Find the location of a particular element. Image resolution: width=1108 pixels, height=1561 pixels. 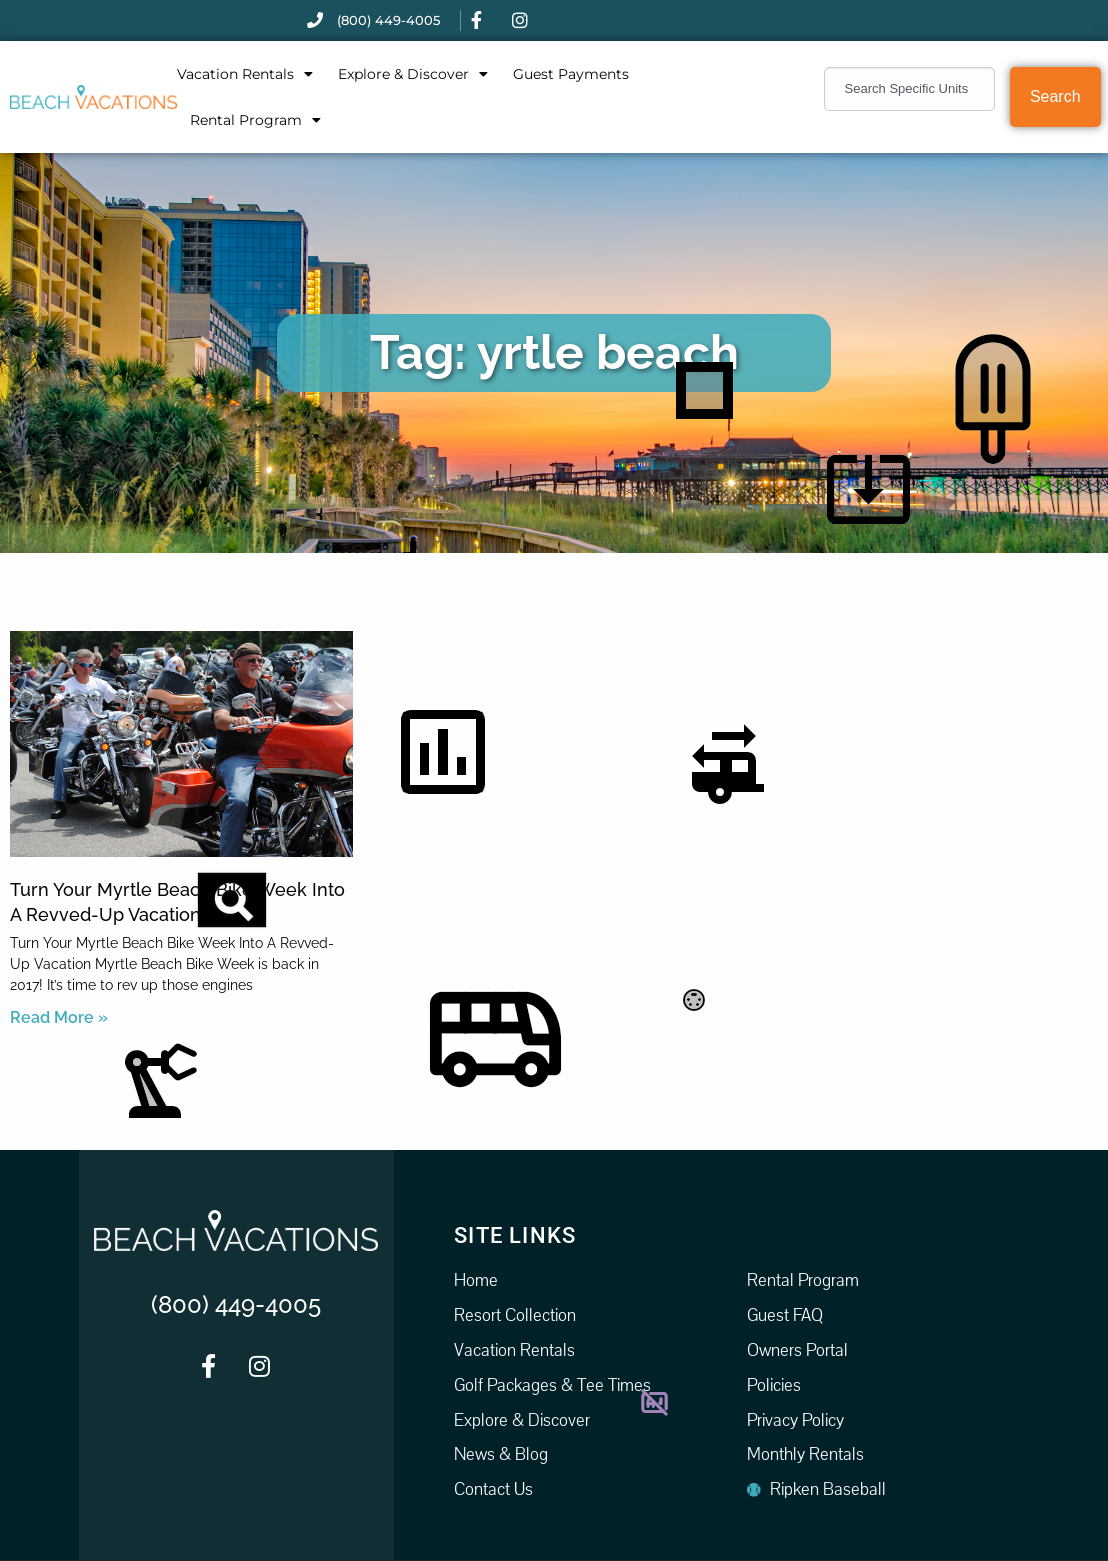

configure s-video input settings is located at coordinates (694, 1000).